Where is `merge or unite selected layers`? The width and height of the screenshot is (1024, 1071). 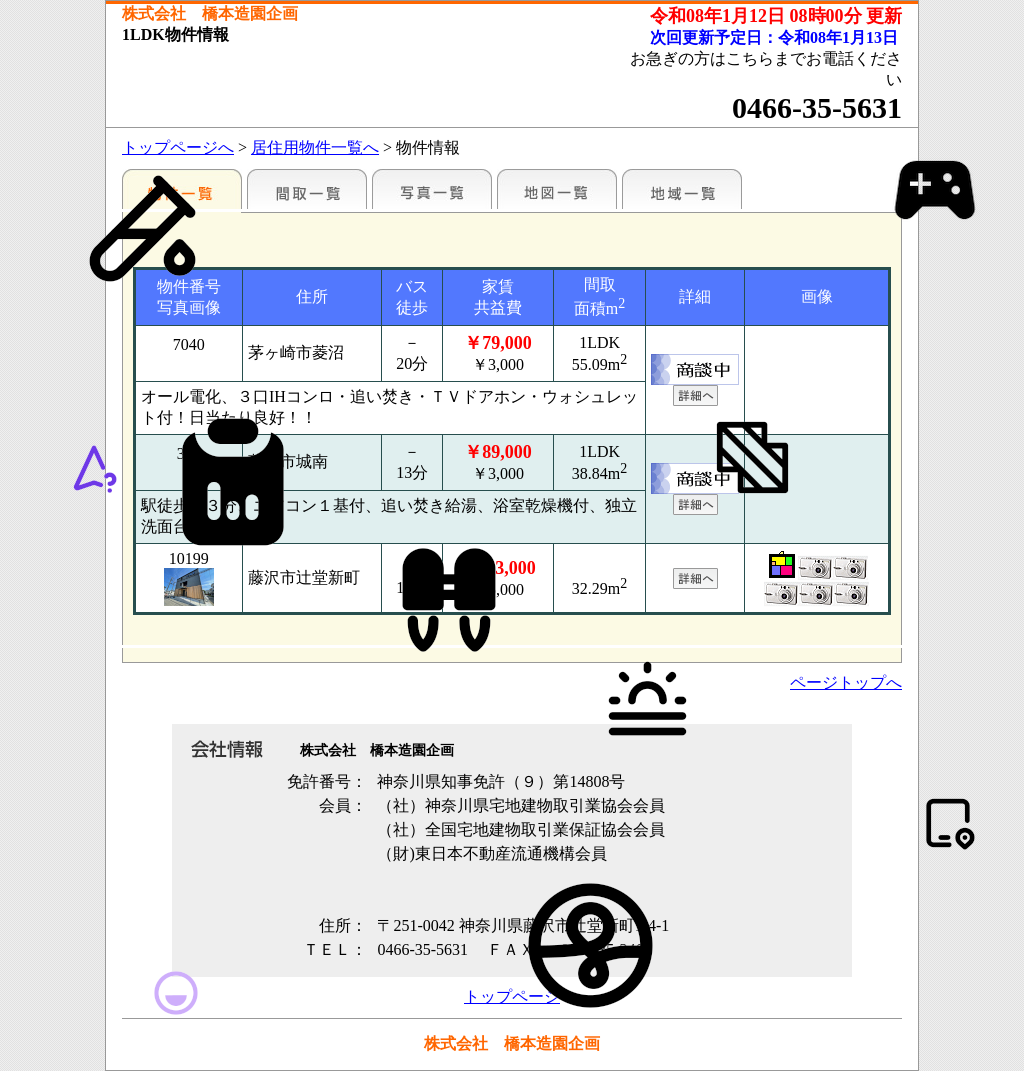
merge or unite selected layers is located at coordinates (752, 457).